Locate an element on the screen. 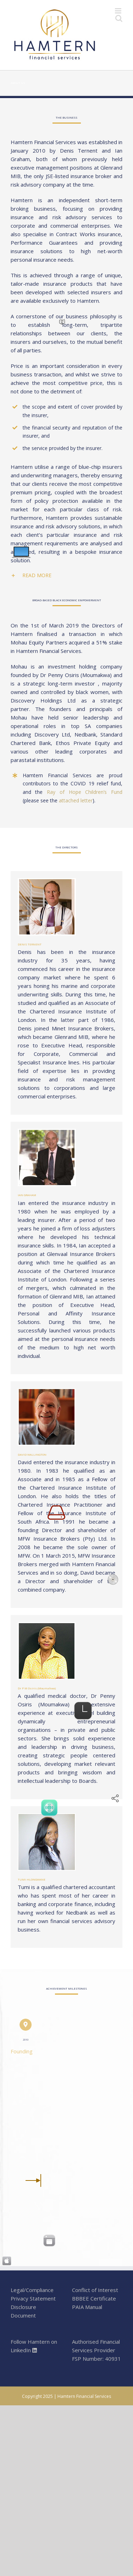 The image size is (133, 2576). open date and time settings is located at coordinates (83, 1711).